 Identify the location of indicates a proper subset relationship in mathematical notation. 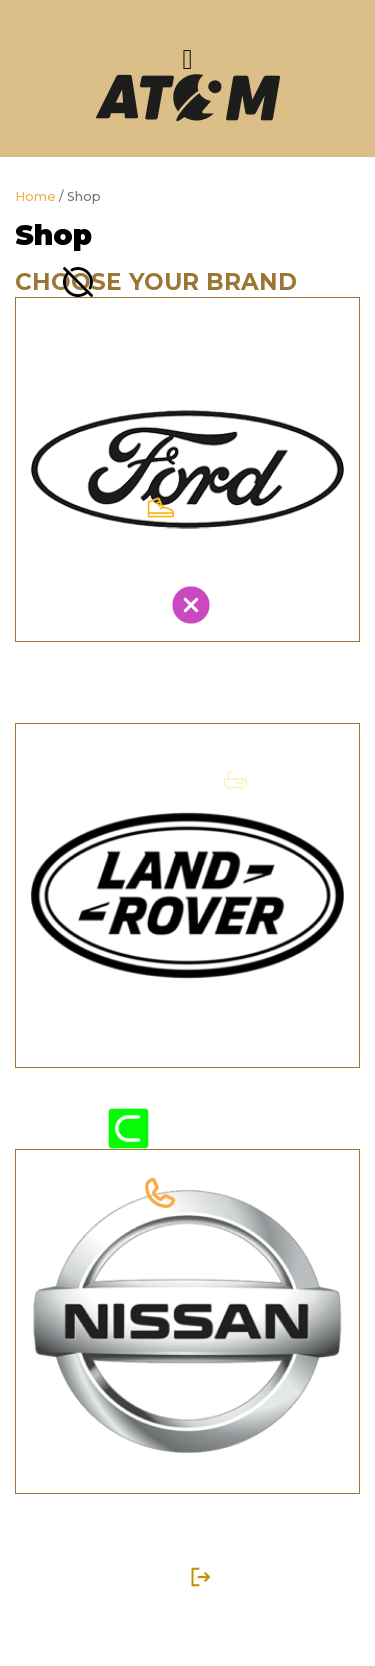
(128, 1128).